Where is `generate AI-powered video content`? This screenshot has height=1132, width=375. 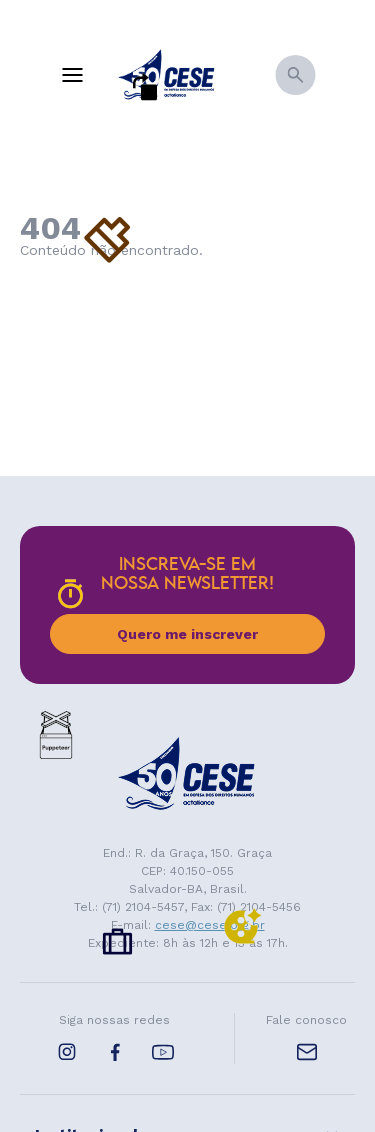 generate AI-powered video content is located at coordinates (241, 927).